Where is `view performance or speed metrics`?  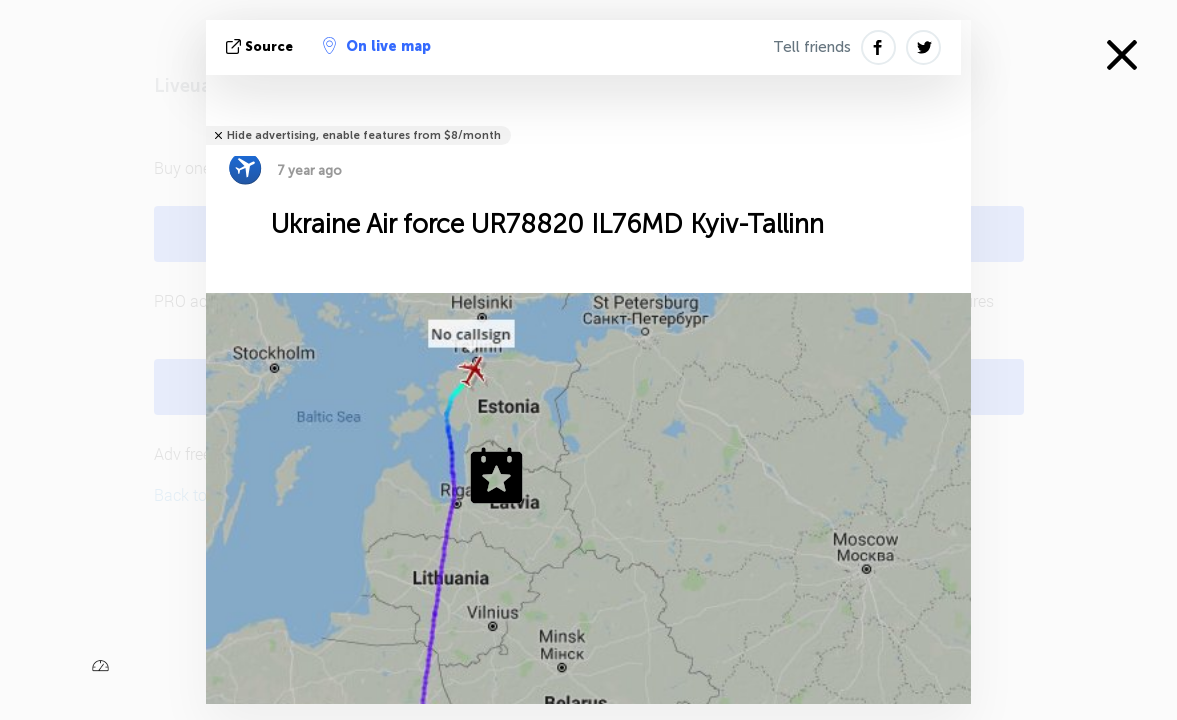 view performance or speed metrics is located at coordinates (100, 666).